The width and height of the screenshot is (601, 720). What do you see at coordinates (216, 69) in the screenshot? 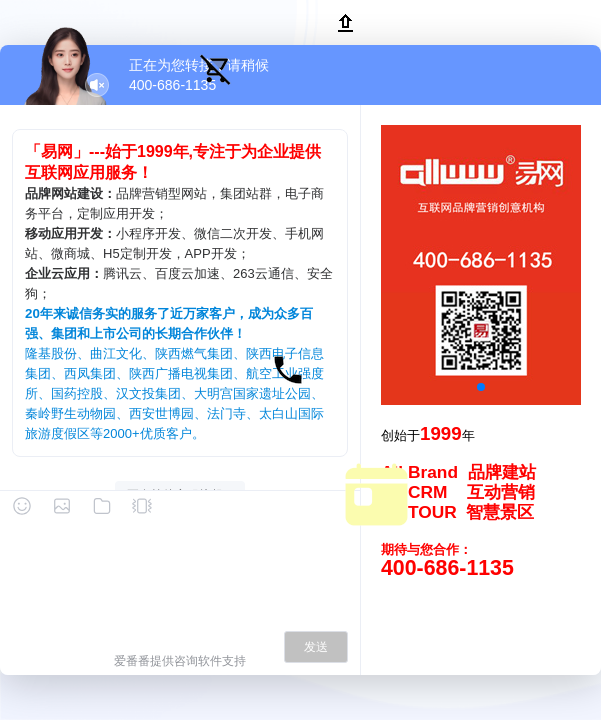
I see `remove item from shopping cart` at bounding box center [216, 69].